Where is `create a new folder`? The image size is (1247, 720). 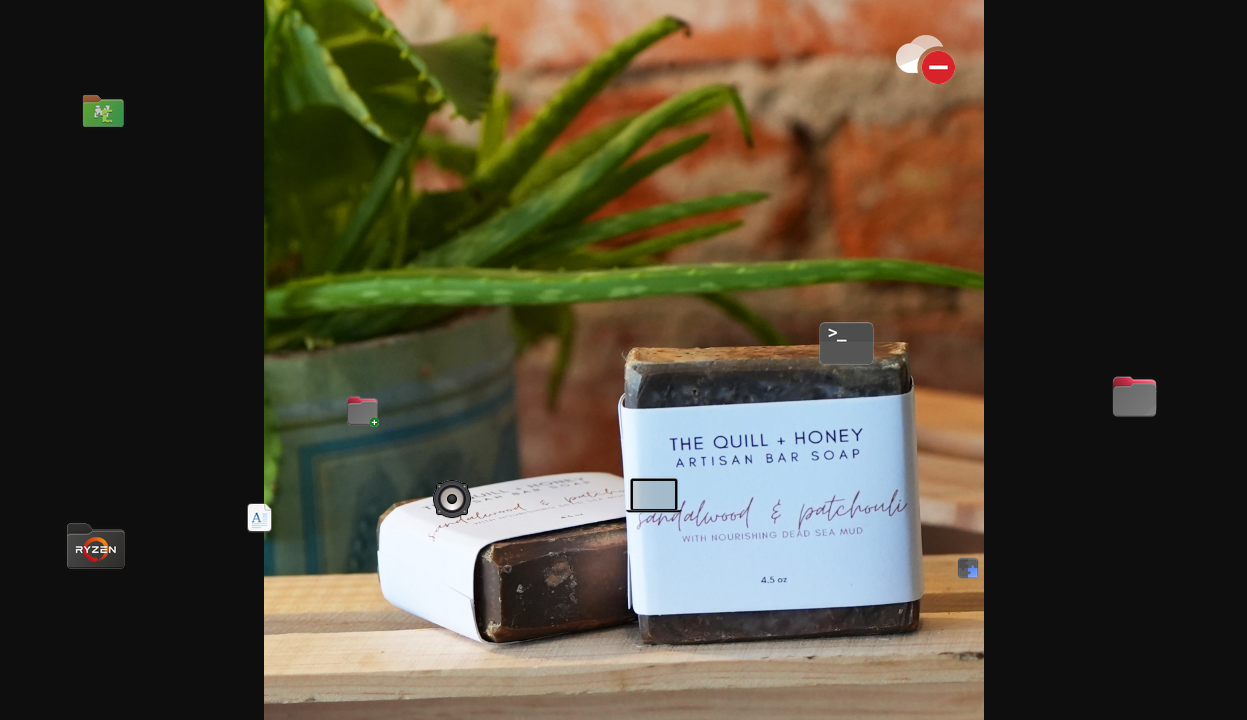 create a new folder is located at coordinates (362, 410).